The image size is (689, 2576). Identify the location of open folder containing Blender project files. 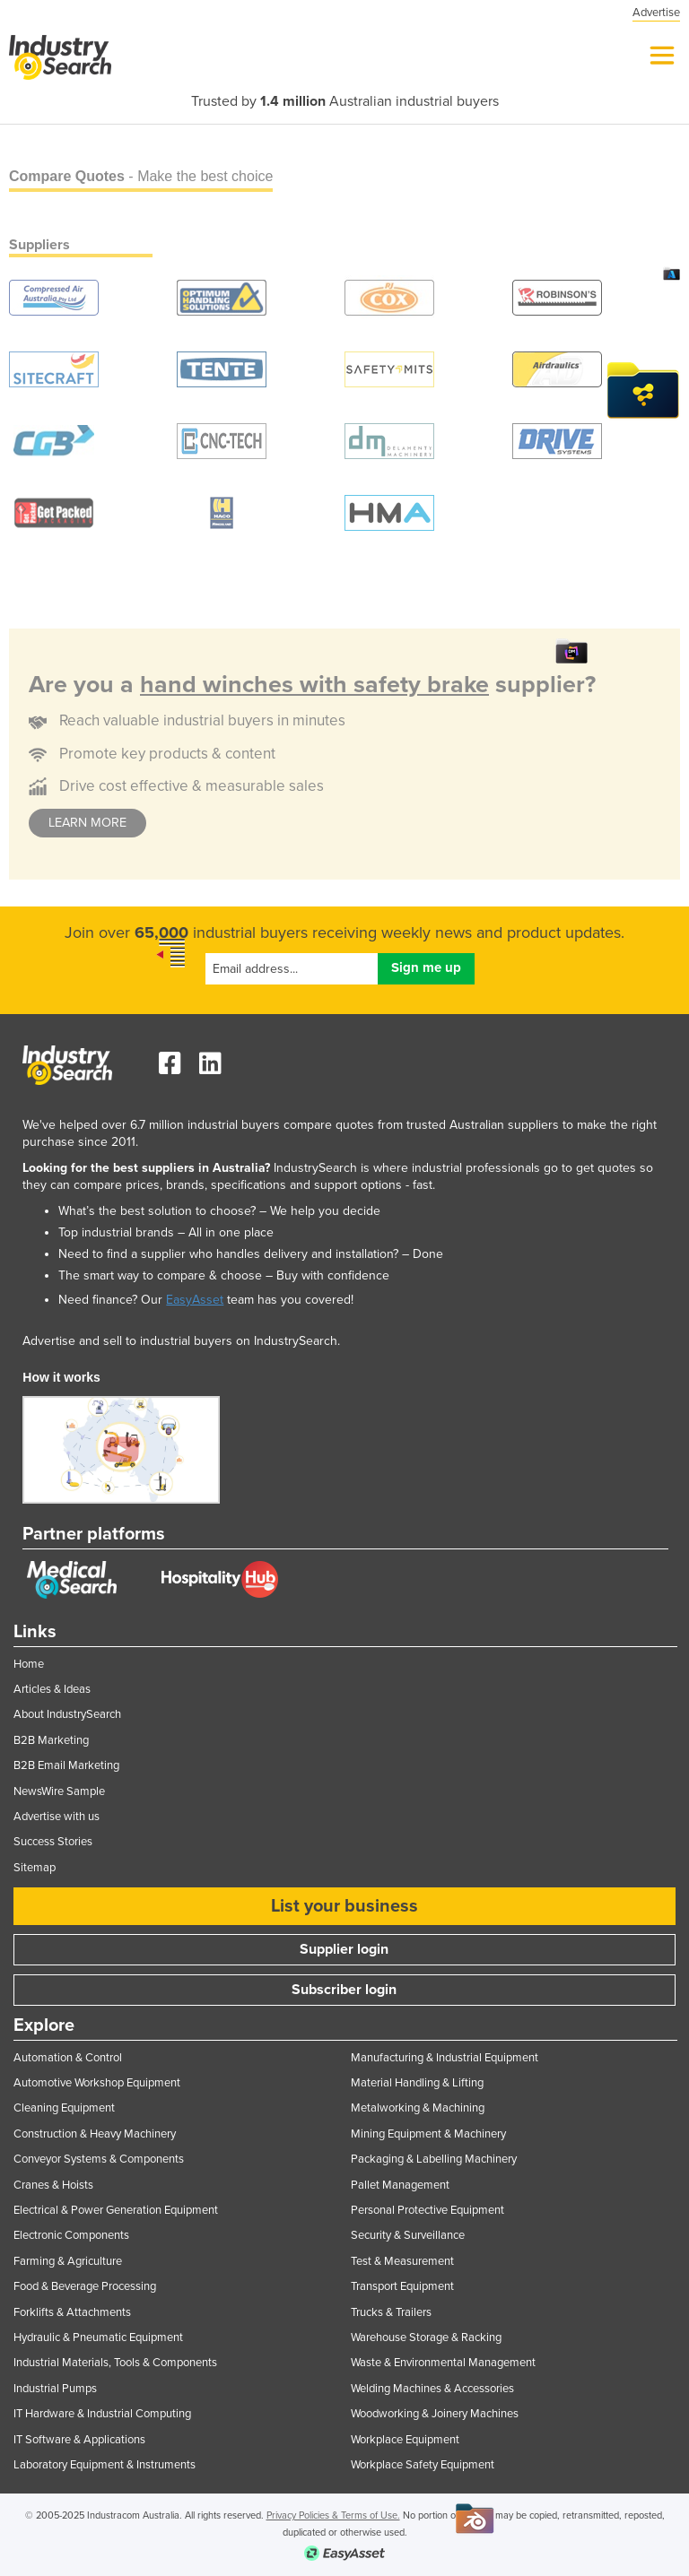
(475, 2520).